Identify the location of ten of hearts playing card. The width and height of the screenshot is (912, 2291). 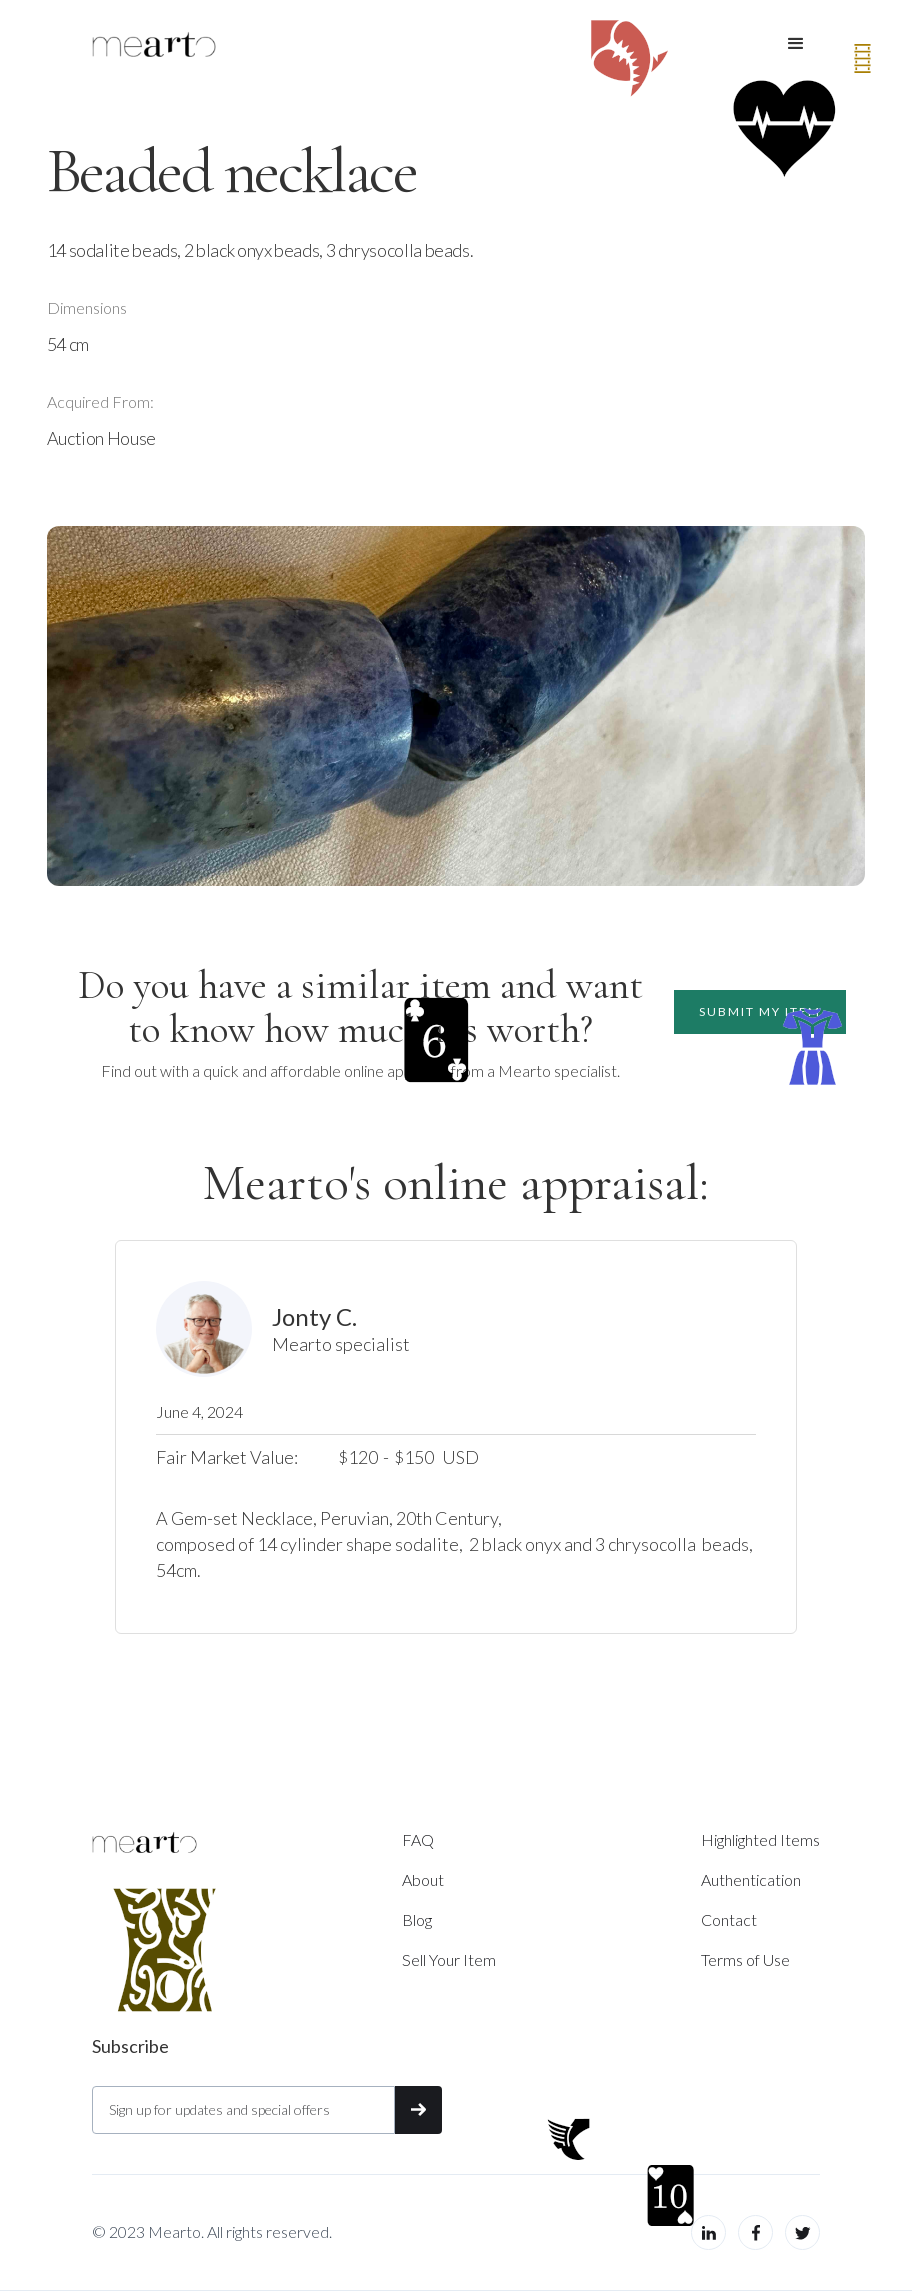
(670, 2195).